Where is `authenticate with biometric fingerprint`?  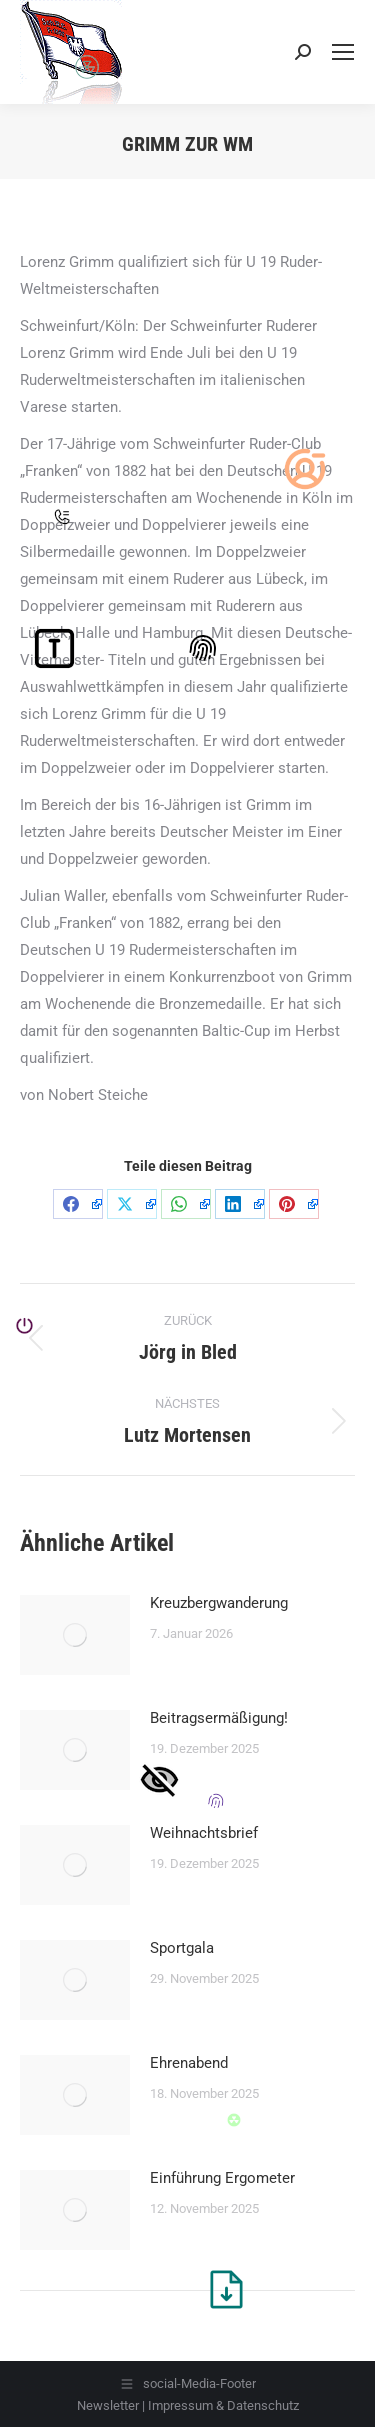
authenticate with biometric fingerprint is located at coordinates (203, 648).